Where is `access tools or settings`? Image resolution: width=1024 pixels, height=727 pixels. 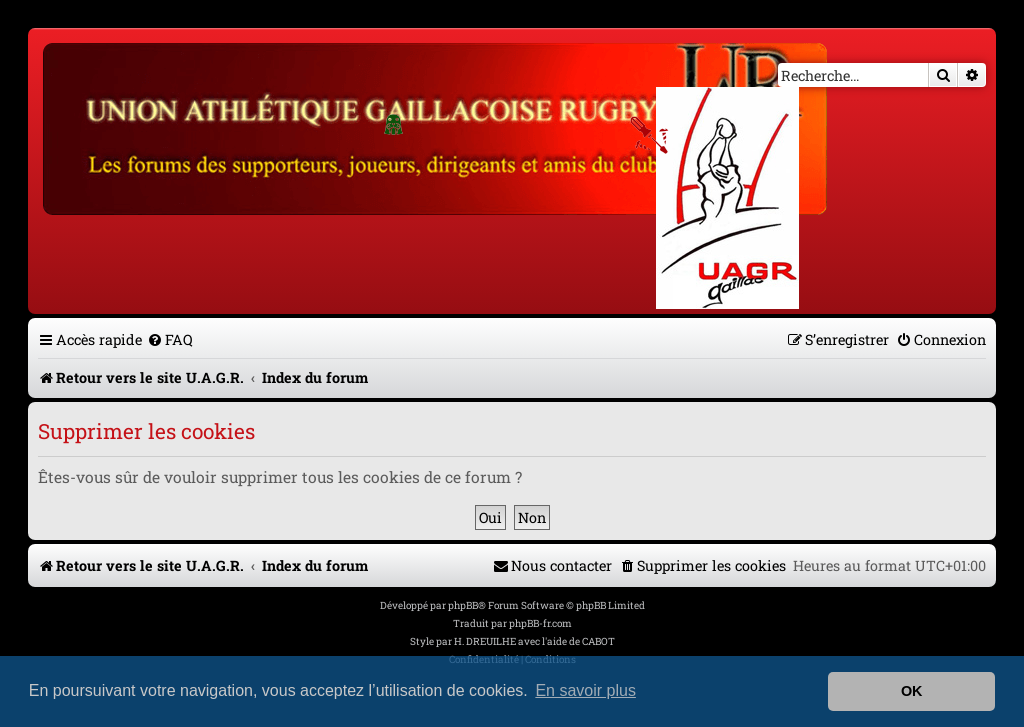
access tools or settings is located at coordinates (649, 135).